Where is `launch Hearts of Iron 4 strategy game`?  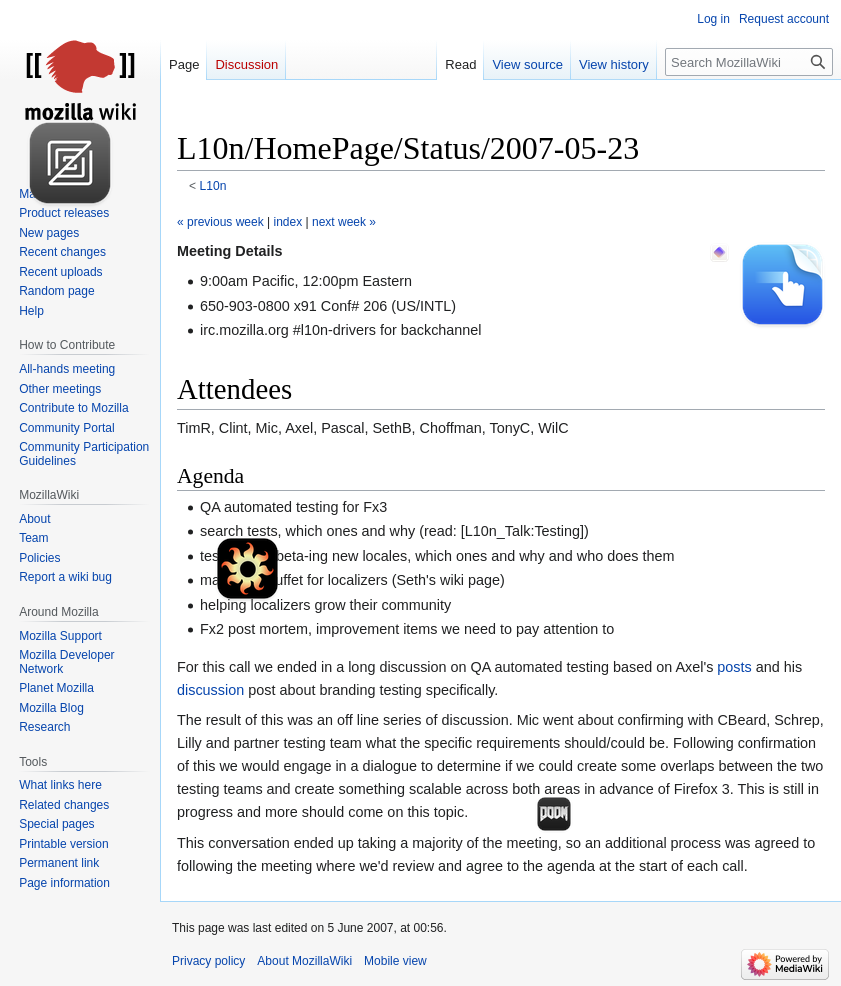
launch Hearts of Iron 4 strategy game is located at coordinates (247, 568).